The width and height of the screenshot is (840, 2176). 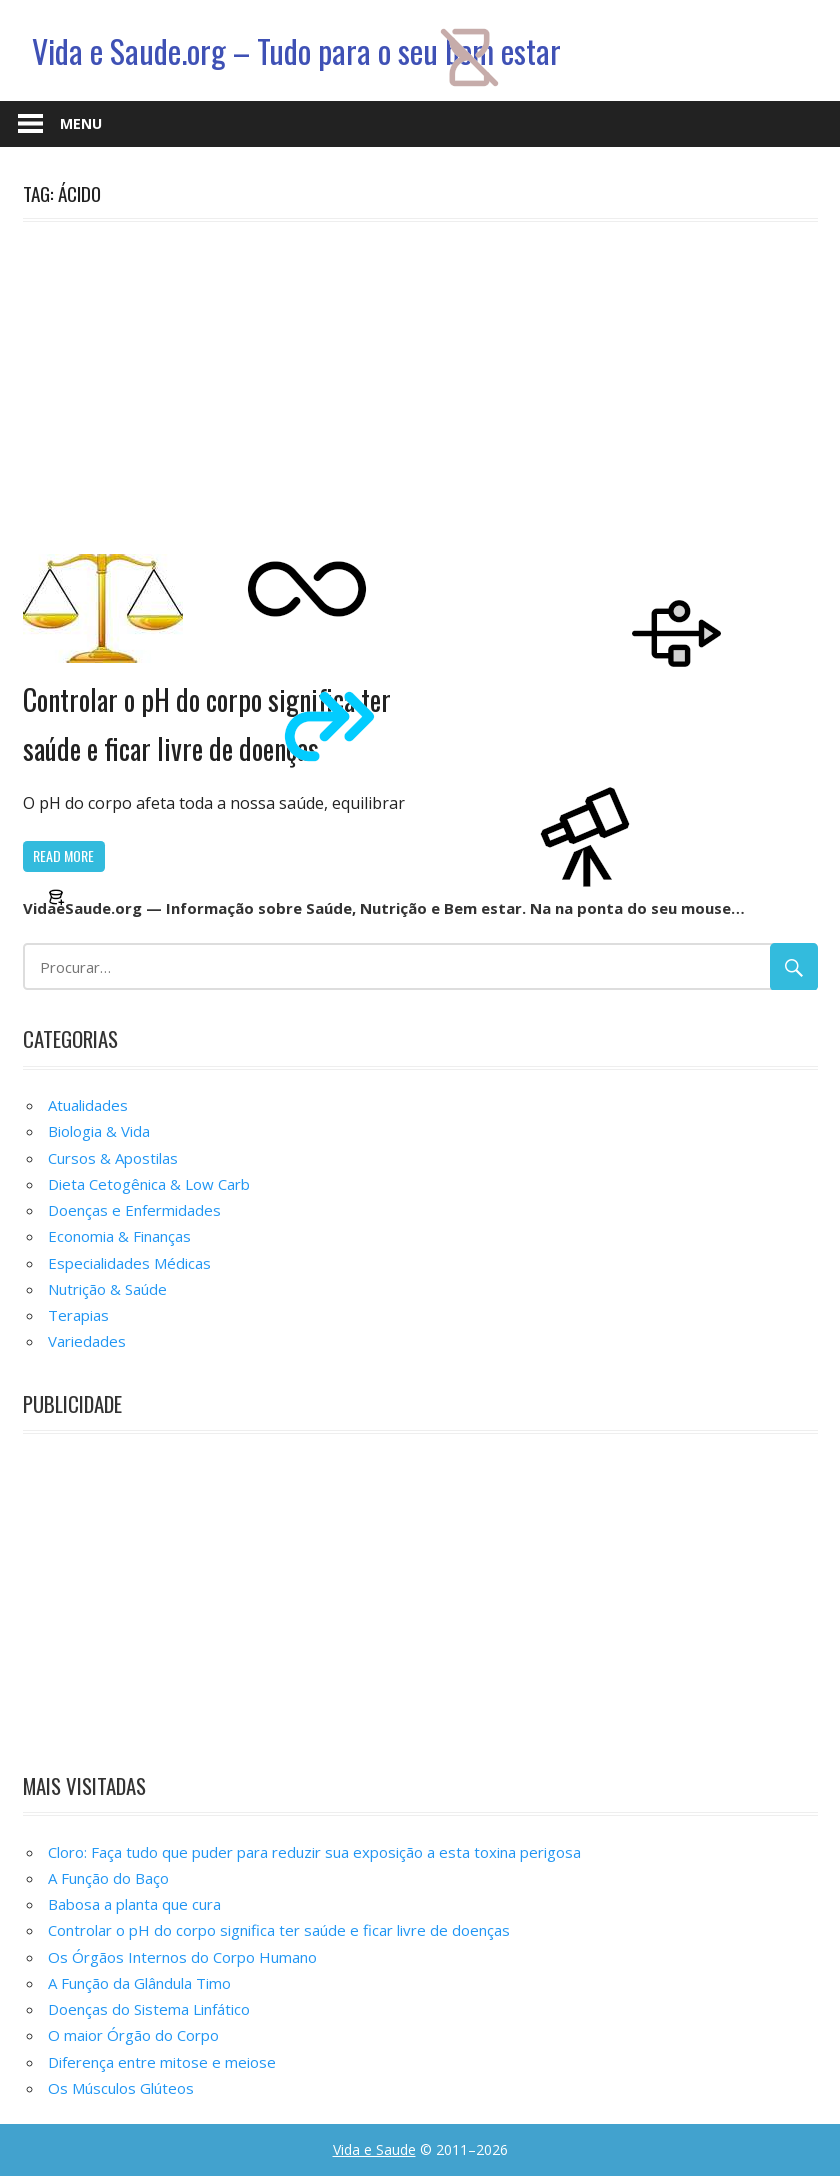 What do you see at coordinates (329, 726) in the screenshot?
I see `forward or share to multiple recipients` at bounding box center [329, 726].